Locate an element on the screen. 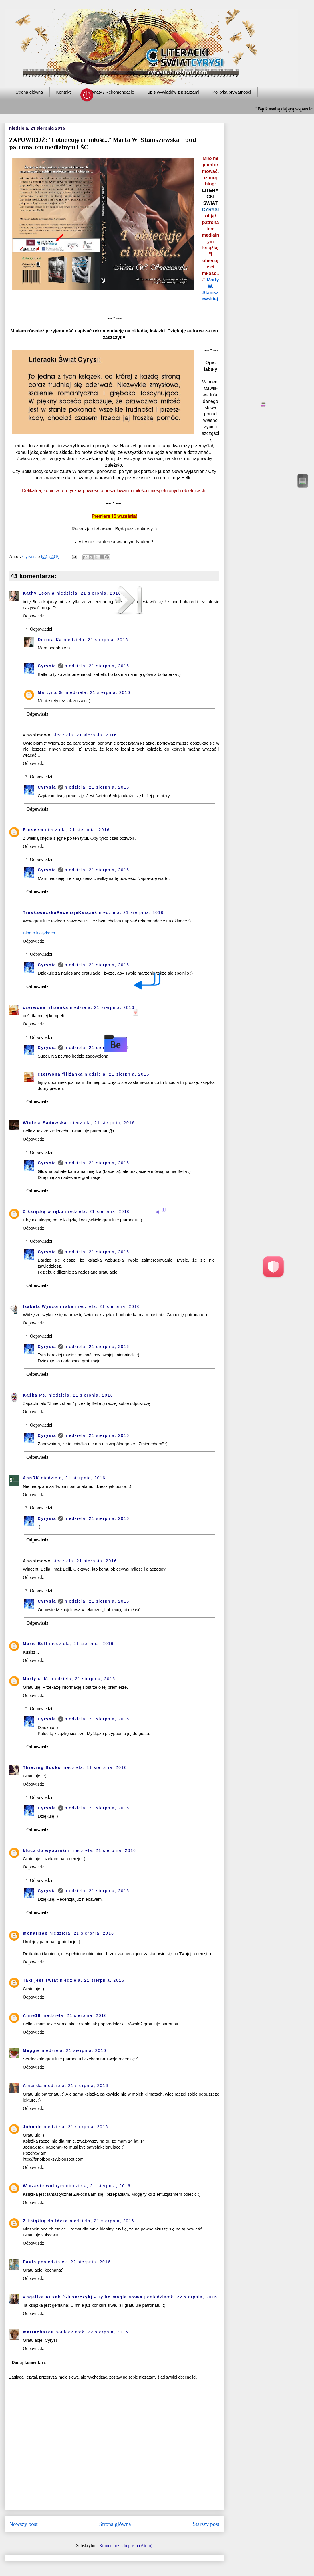 This screenshot has height=2576, width=314. ruby programming language source file is located at coordinates (136, 1012).